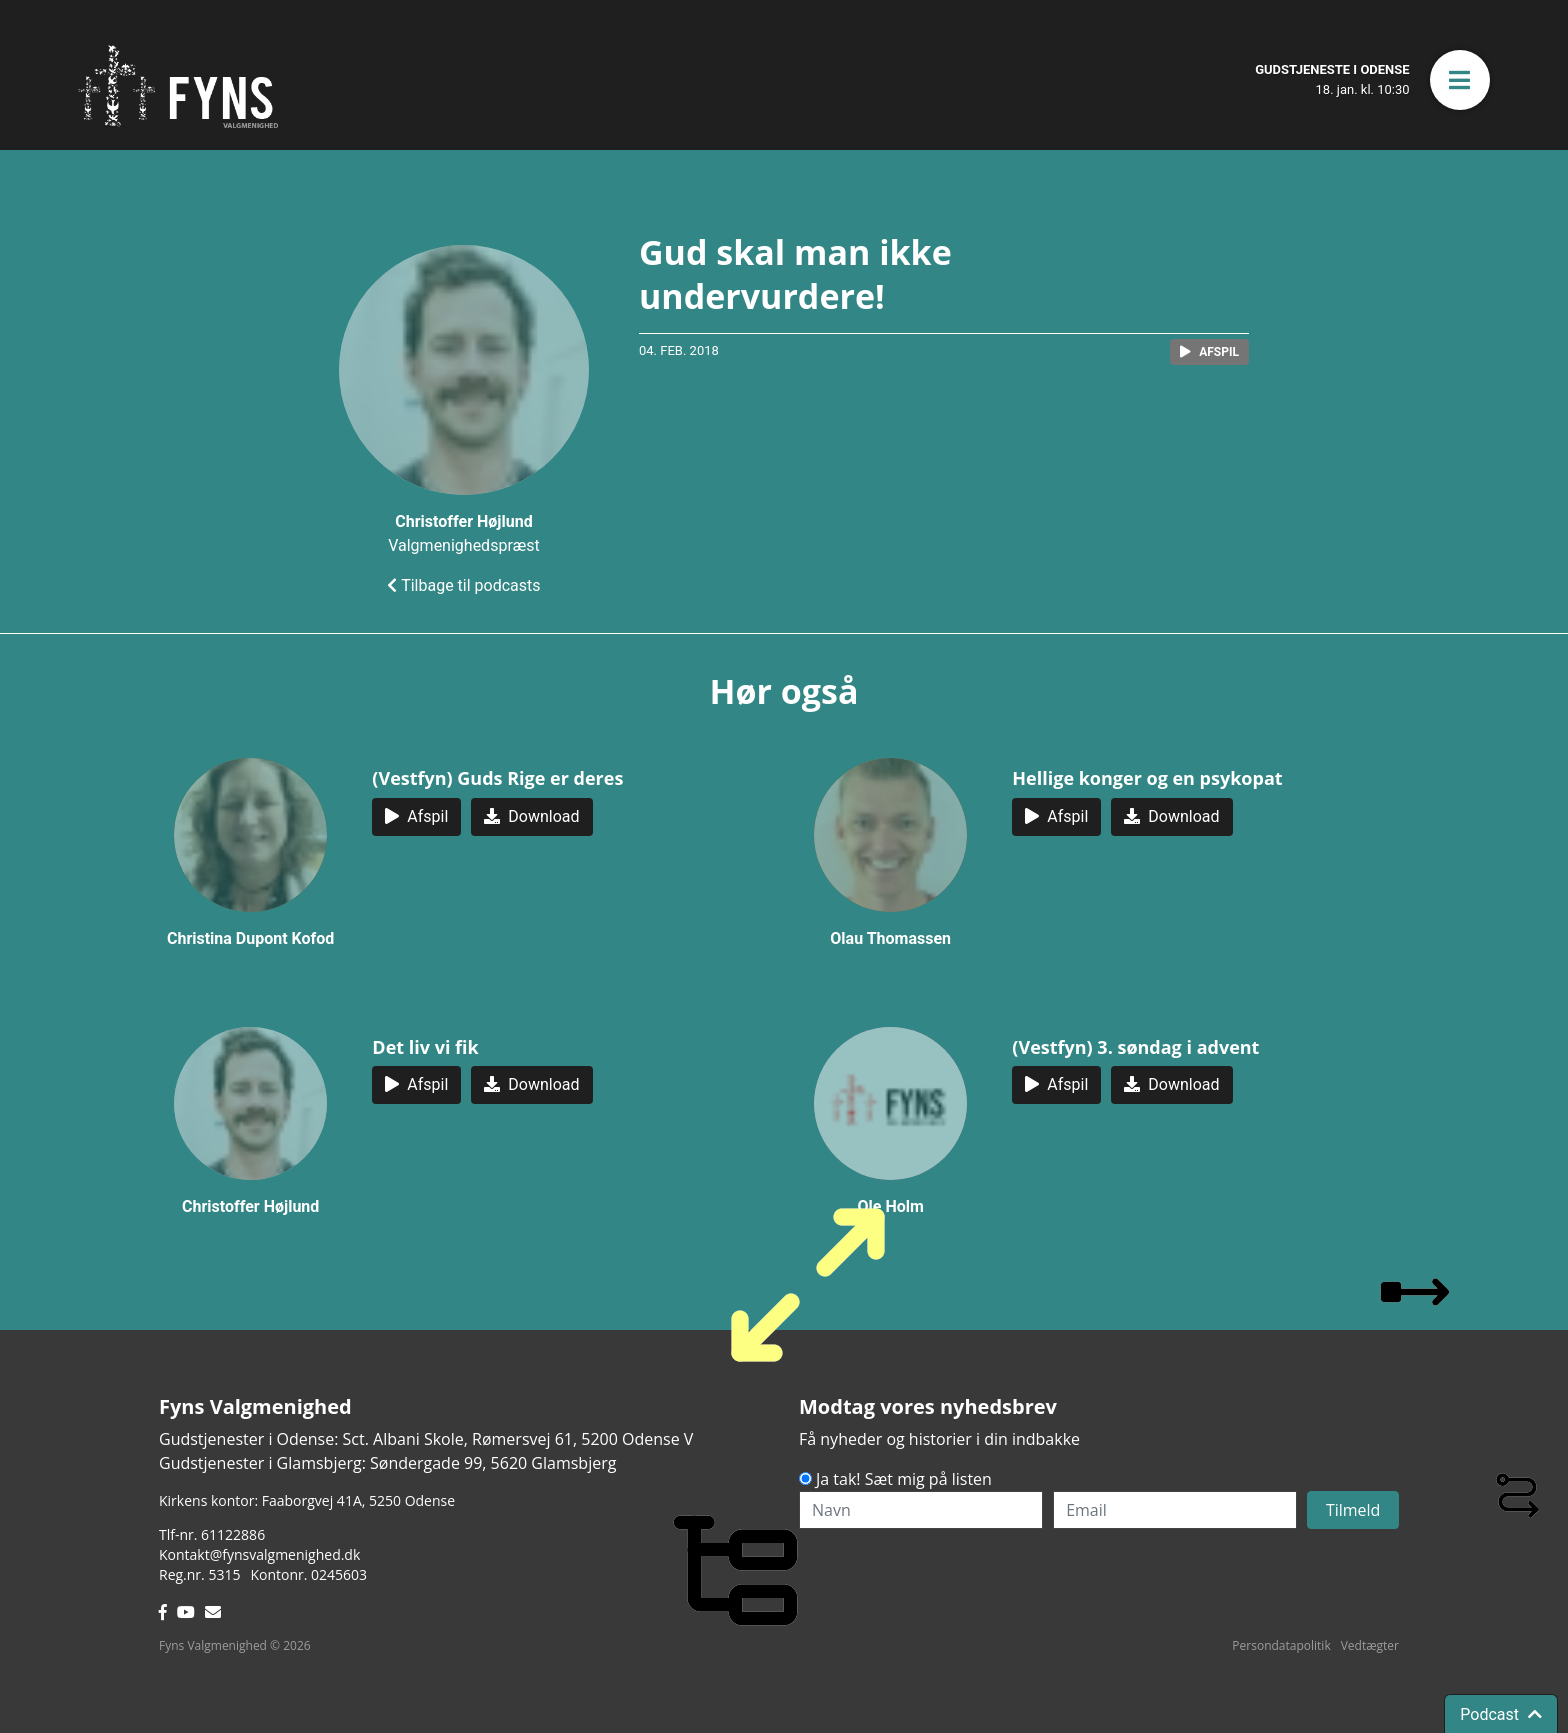  What do you see at coordinates (735, 1570) in the screenshot?
I see `view subtasks within a project` at bounding box center [735, 1570].